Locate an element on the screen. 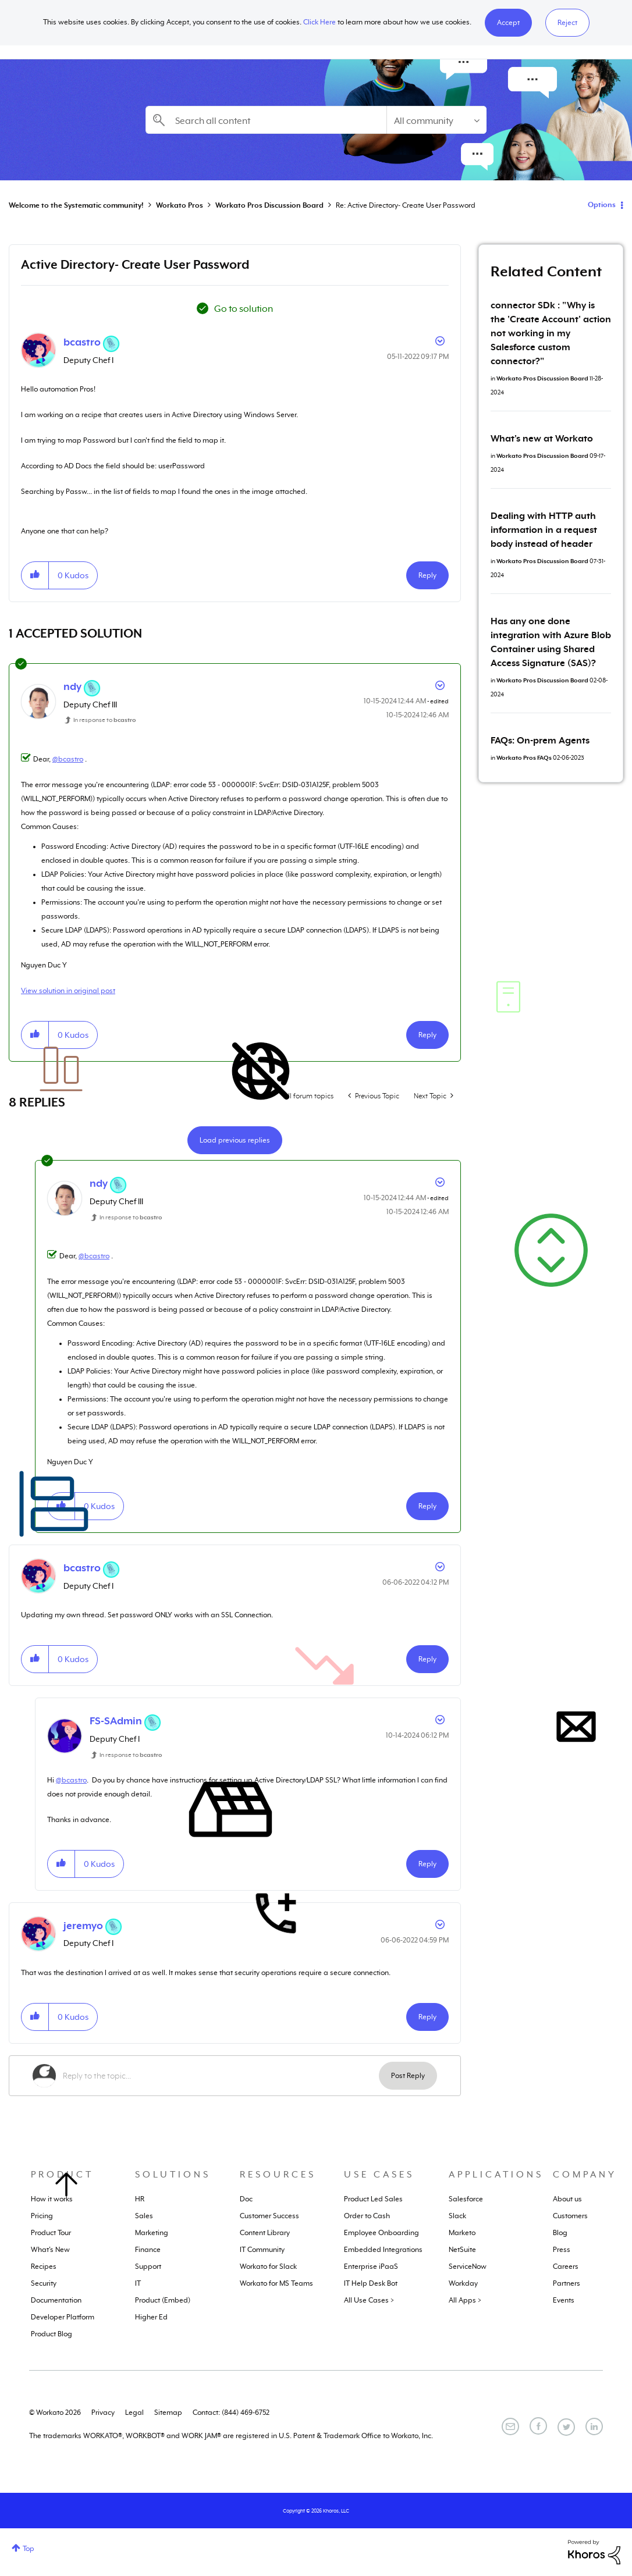  add a new contact to your phone is located at coordinates (276, 1913).